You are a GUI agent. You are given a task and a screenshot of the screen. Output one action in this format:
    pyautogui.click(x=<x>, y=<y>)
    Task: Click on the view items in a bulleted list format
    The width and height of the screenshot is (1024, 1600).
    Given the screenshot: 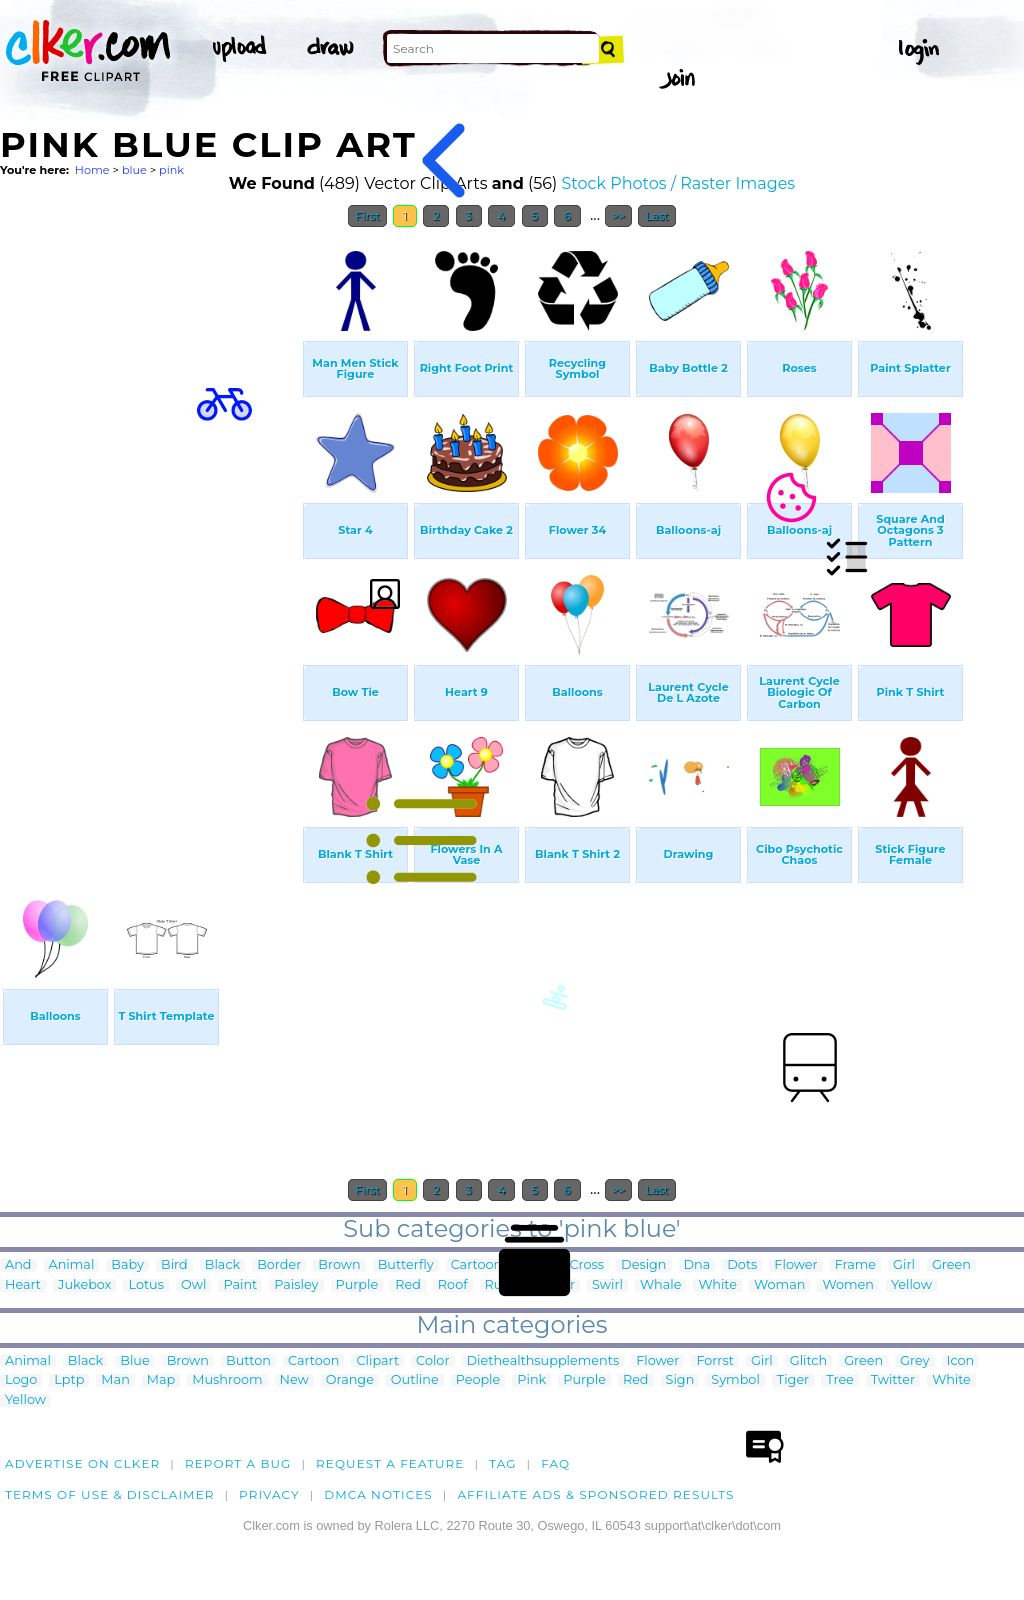 What is the action you would take?
    pyautogui.click(x=421, y=840)
    